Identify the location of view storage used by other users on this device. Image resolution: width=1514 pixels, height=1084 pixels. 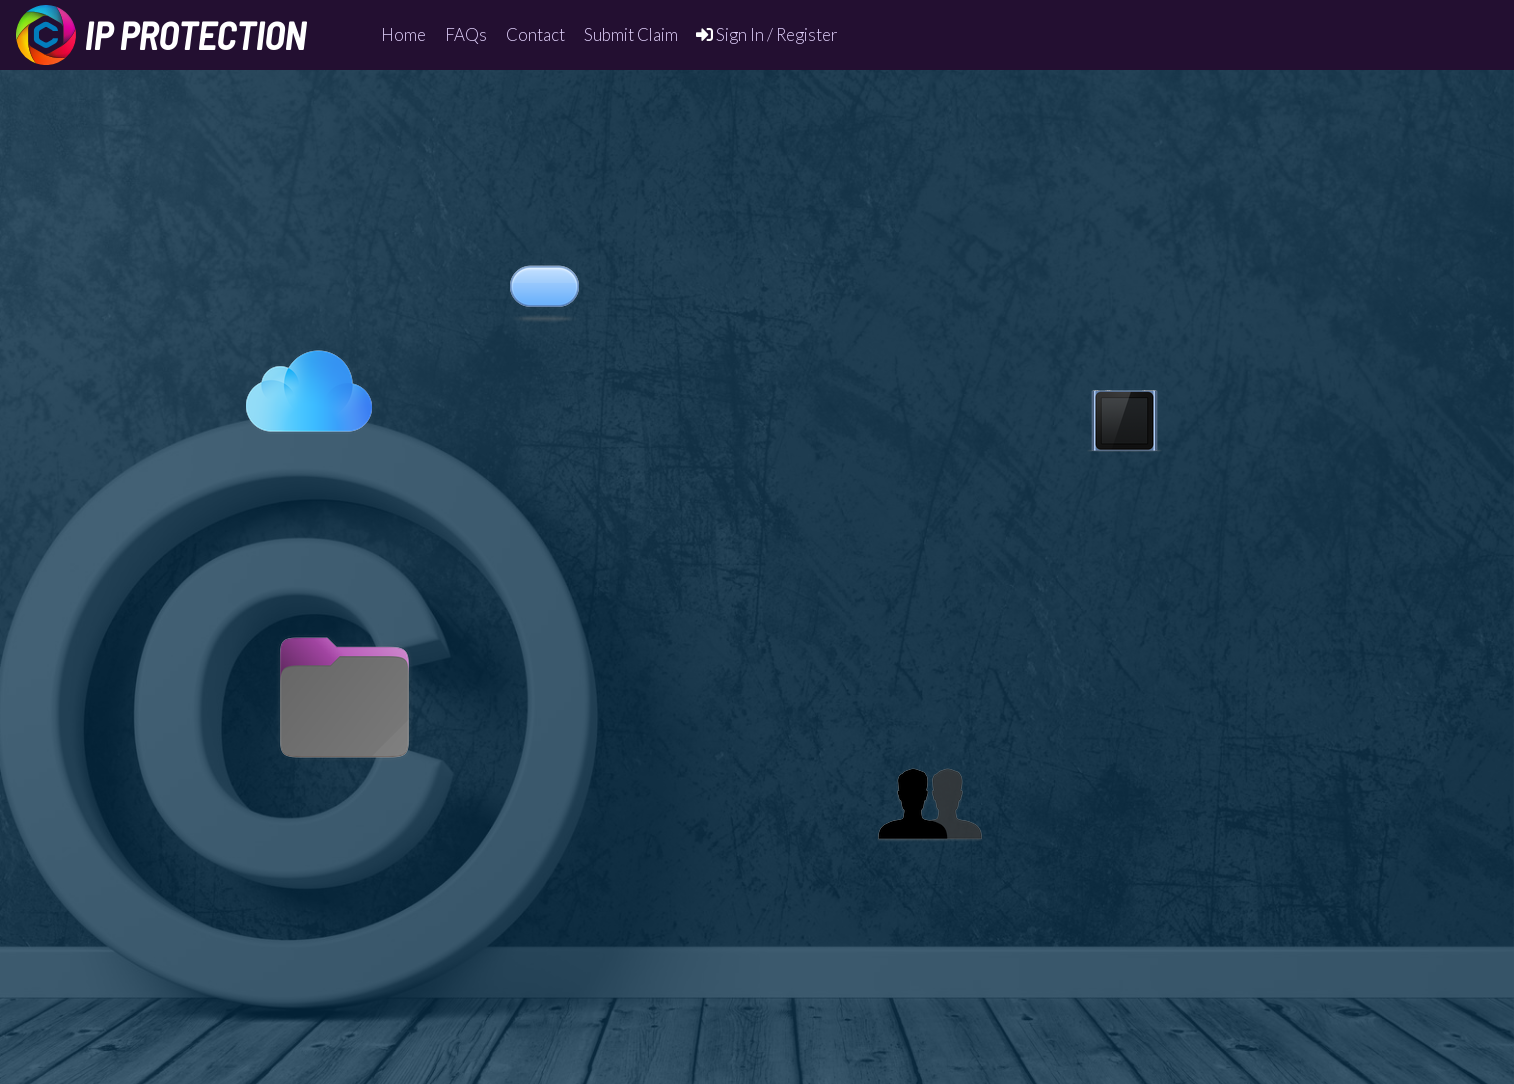
(931, 795).